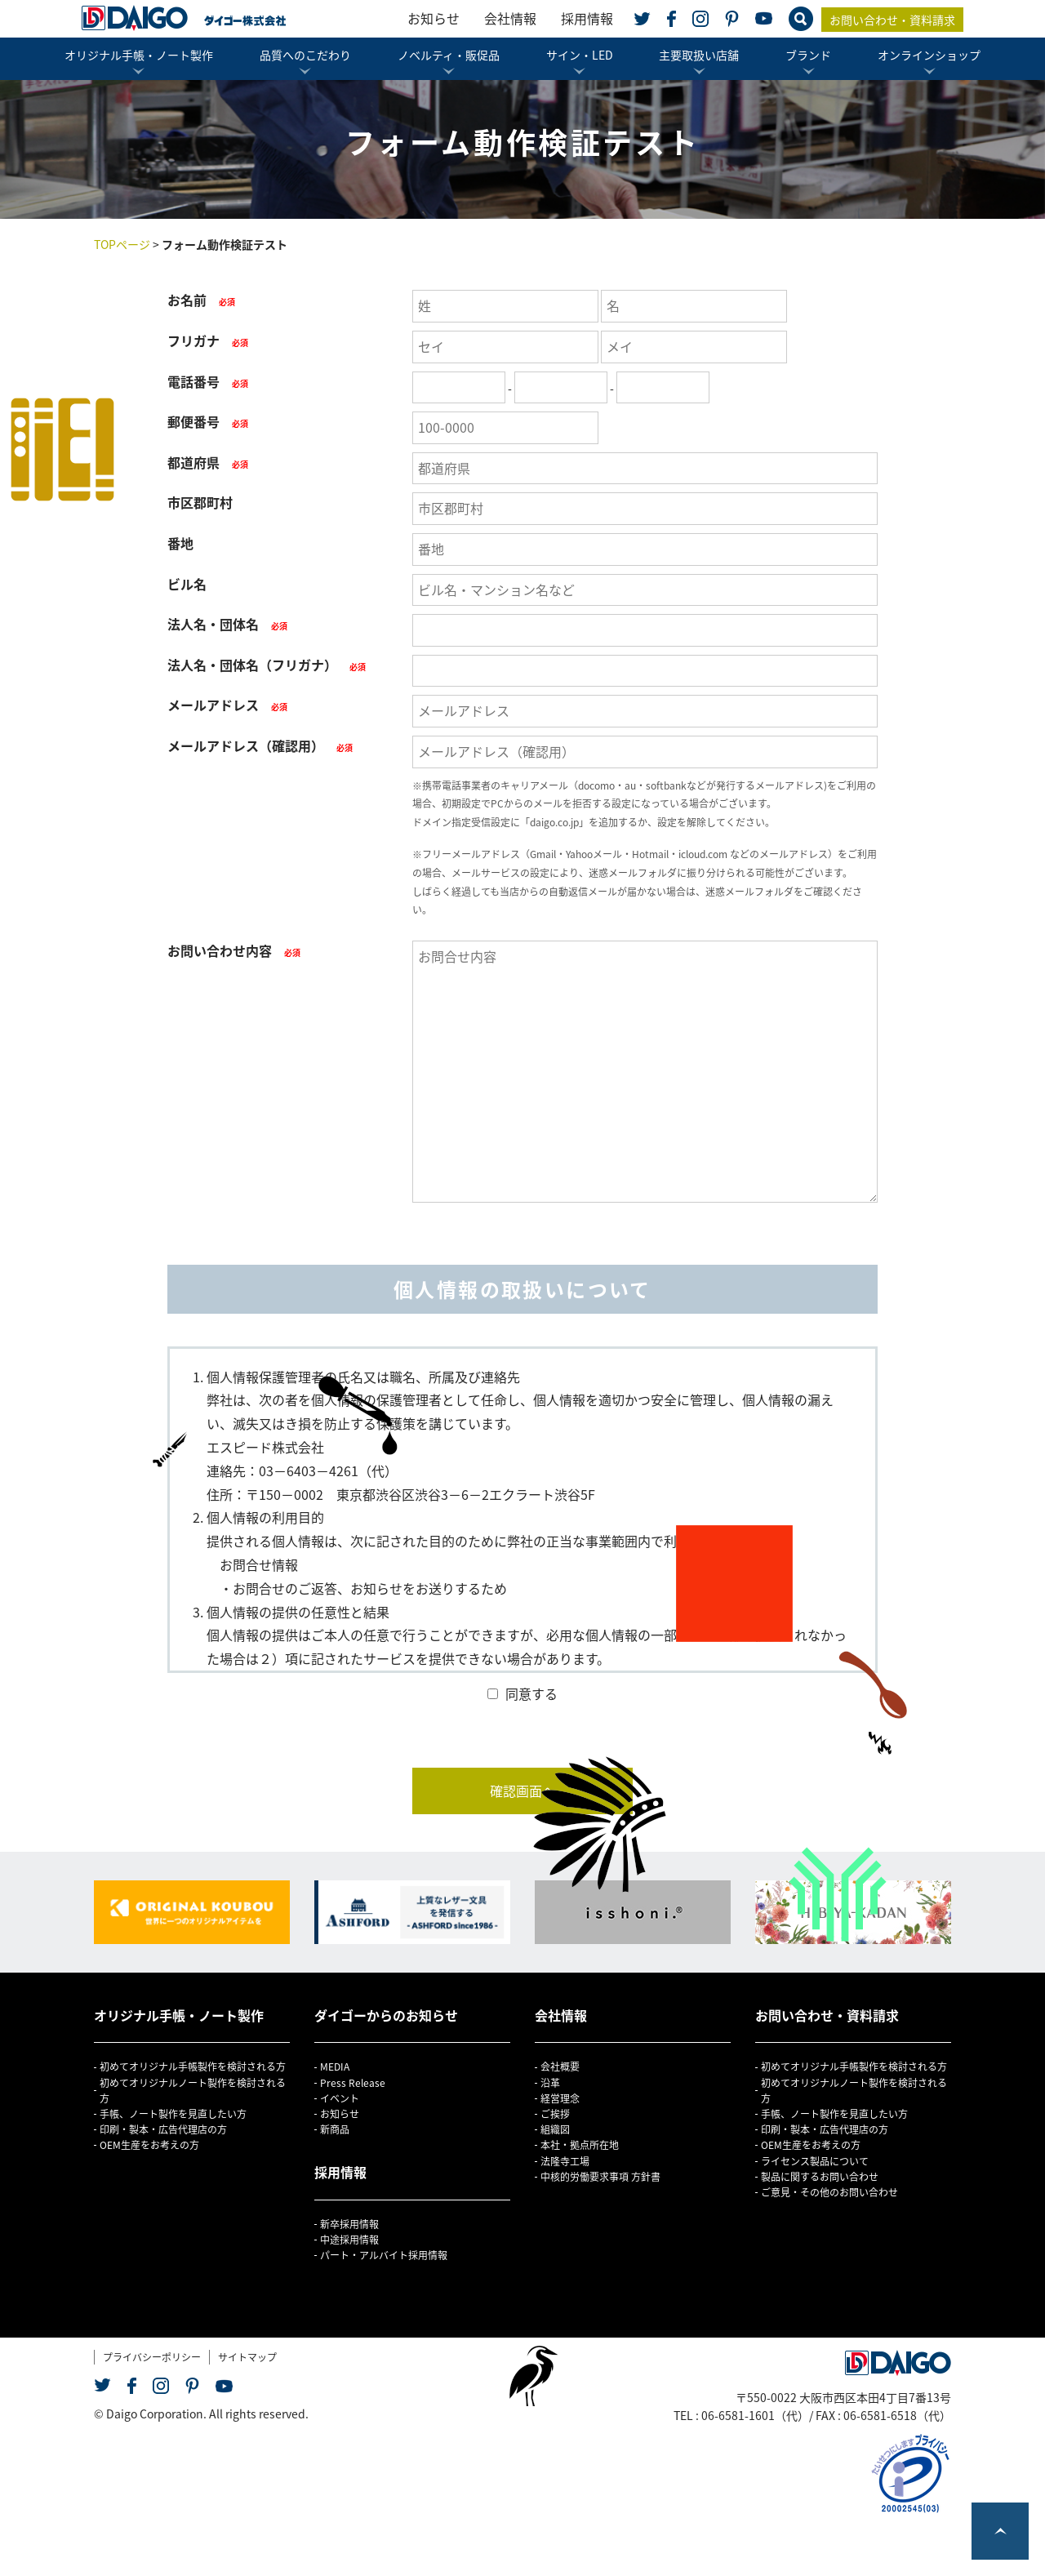 This screenshot has height=2576, width=1045. I want to click on activate lightning fire attack or spell, so click(880, 1743).